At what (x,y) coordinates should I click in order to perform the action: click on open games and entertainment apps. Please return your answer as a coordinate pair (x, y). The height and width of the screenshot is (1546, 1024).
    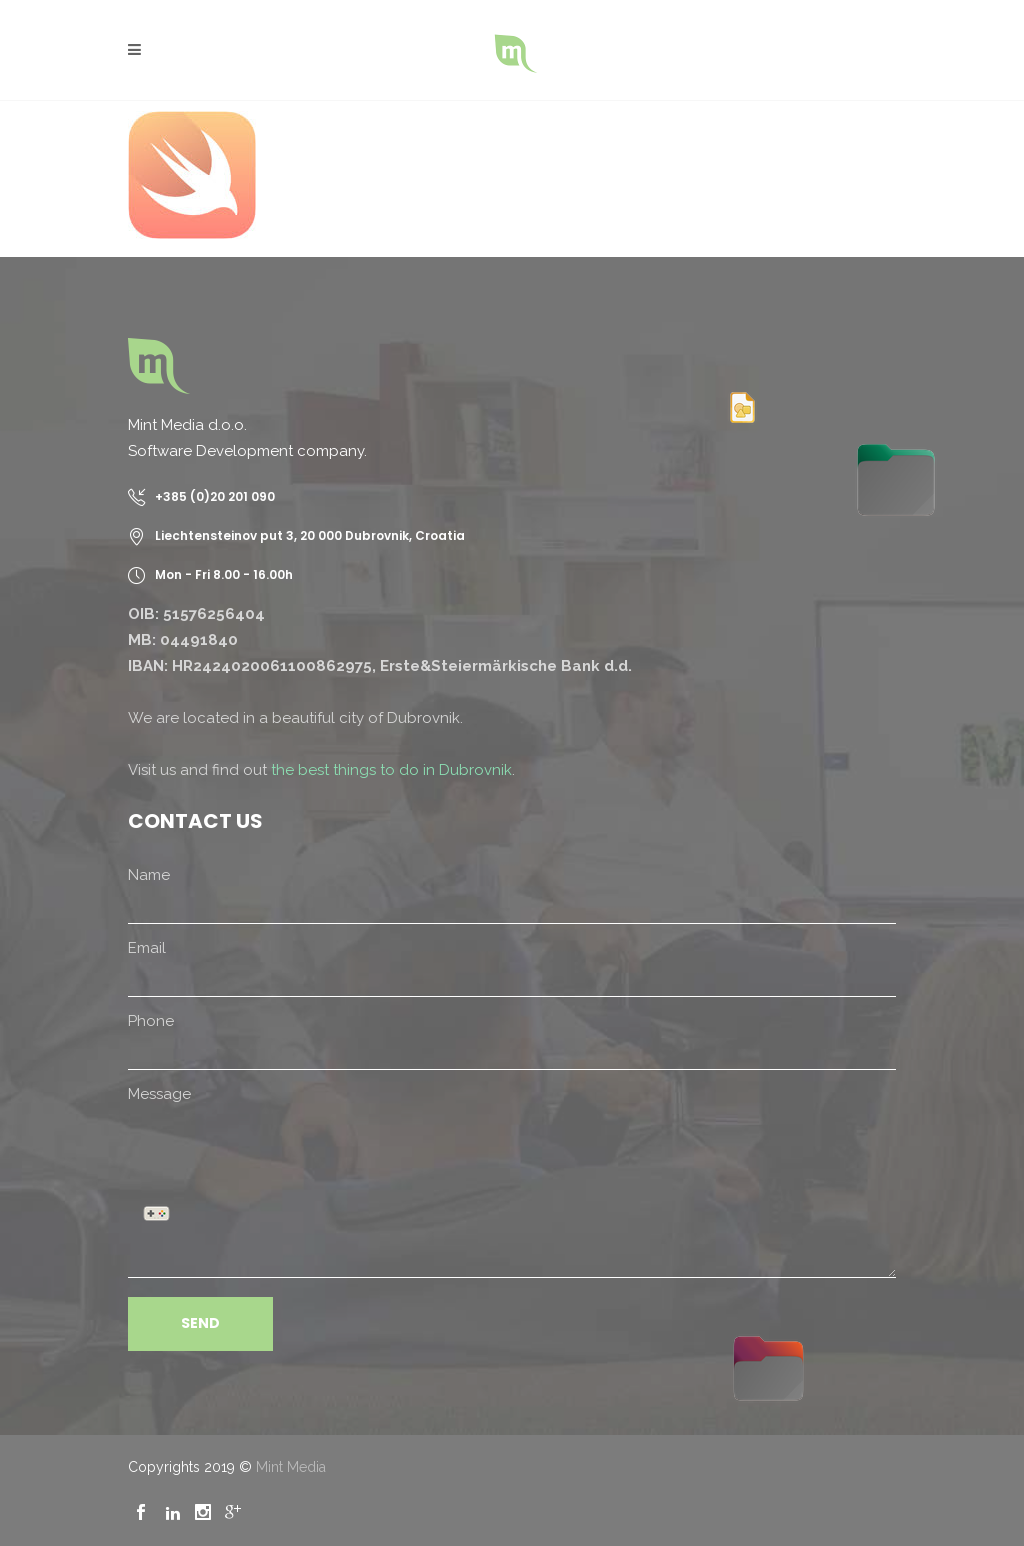
    Looking at the image, I should click on (156, 1213).